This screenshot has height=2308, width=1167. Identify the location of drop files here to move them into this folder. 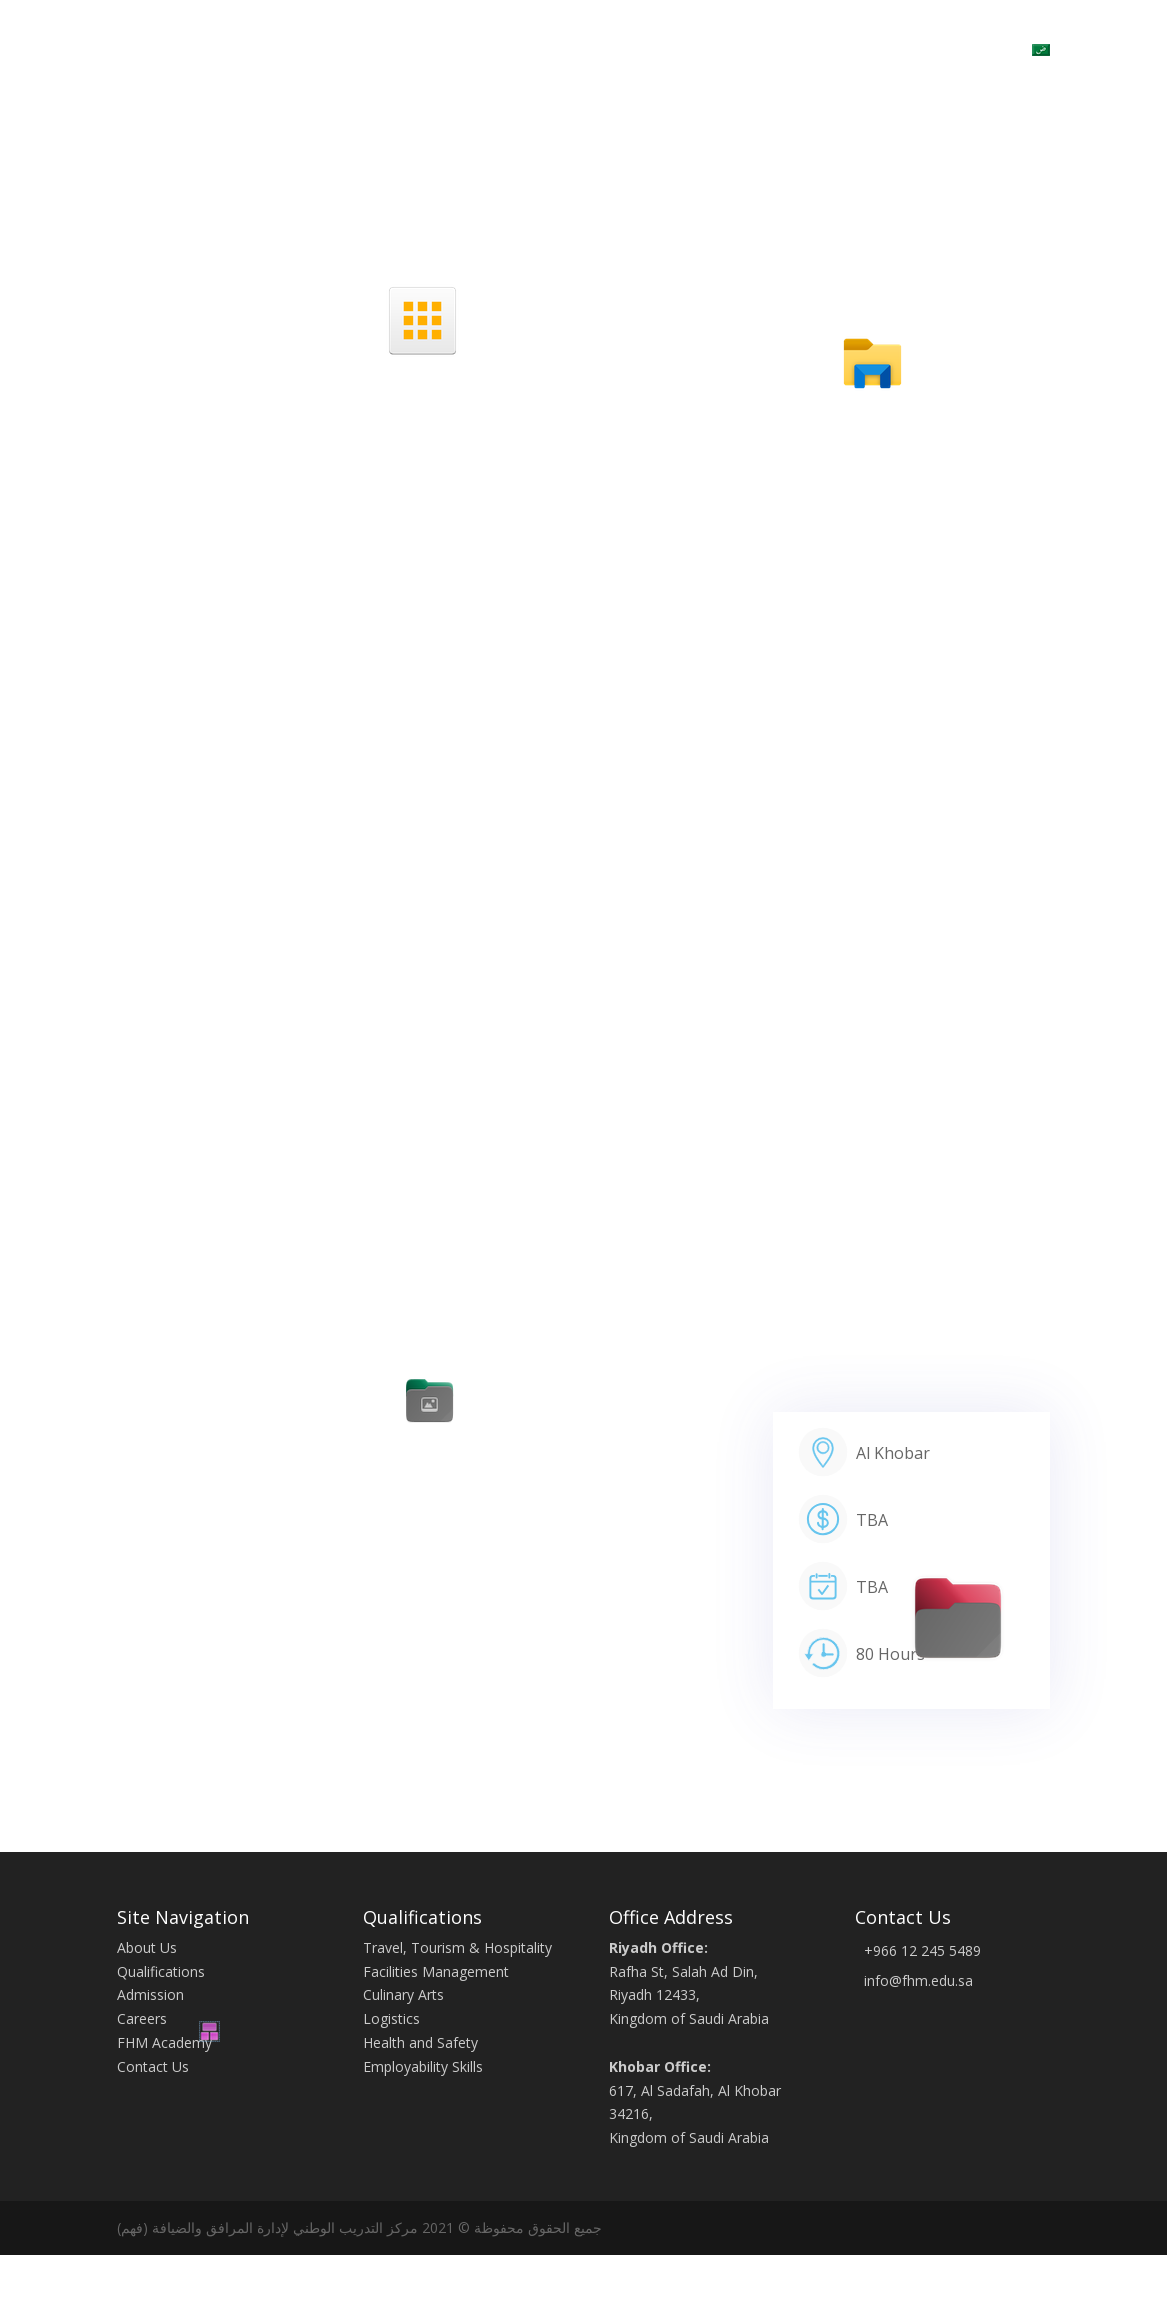
(958, 1618).